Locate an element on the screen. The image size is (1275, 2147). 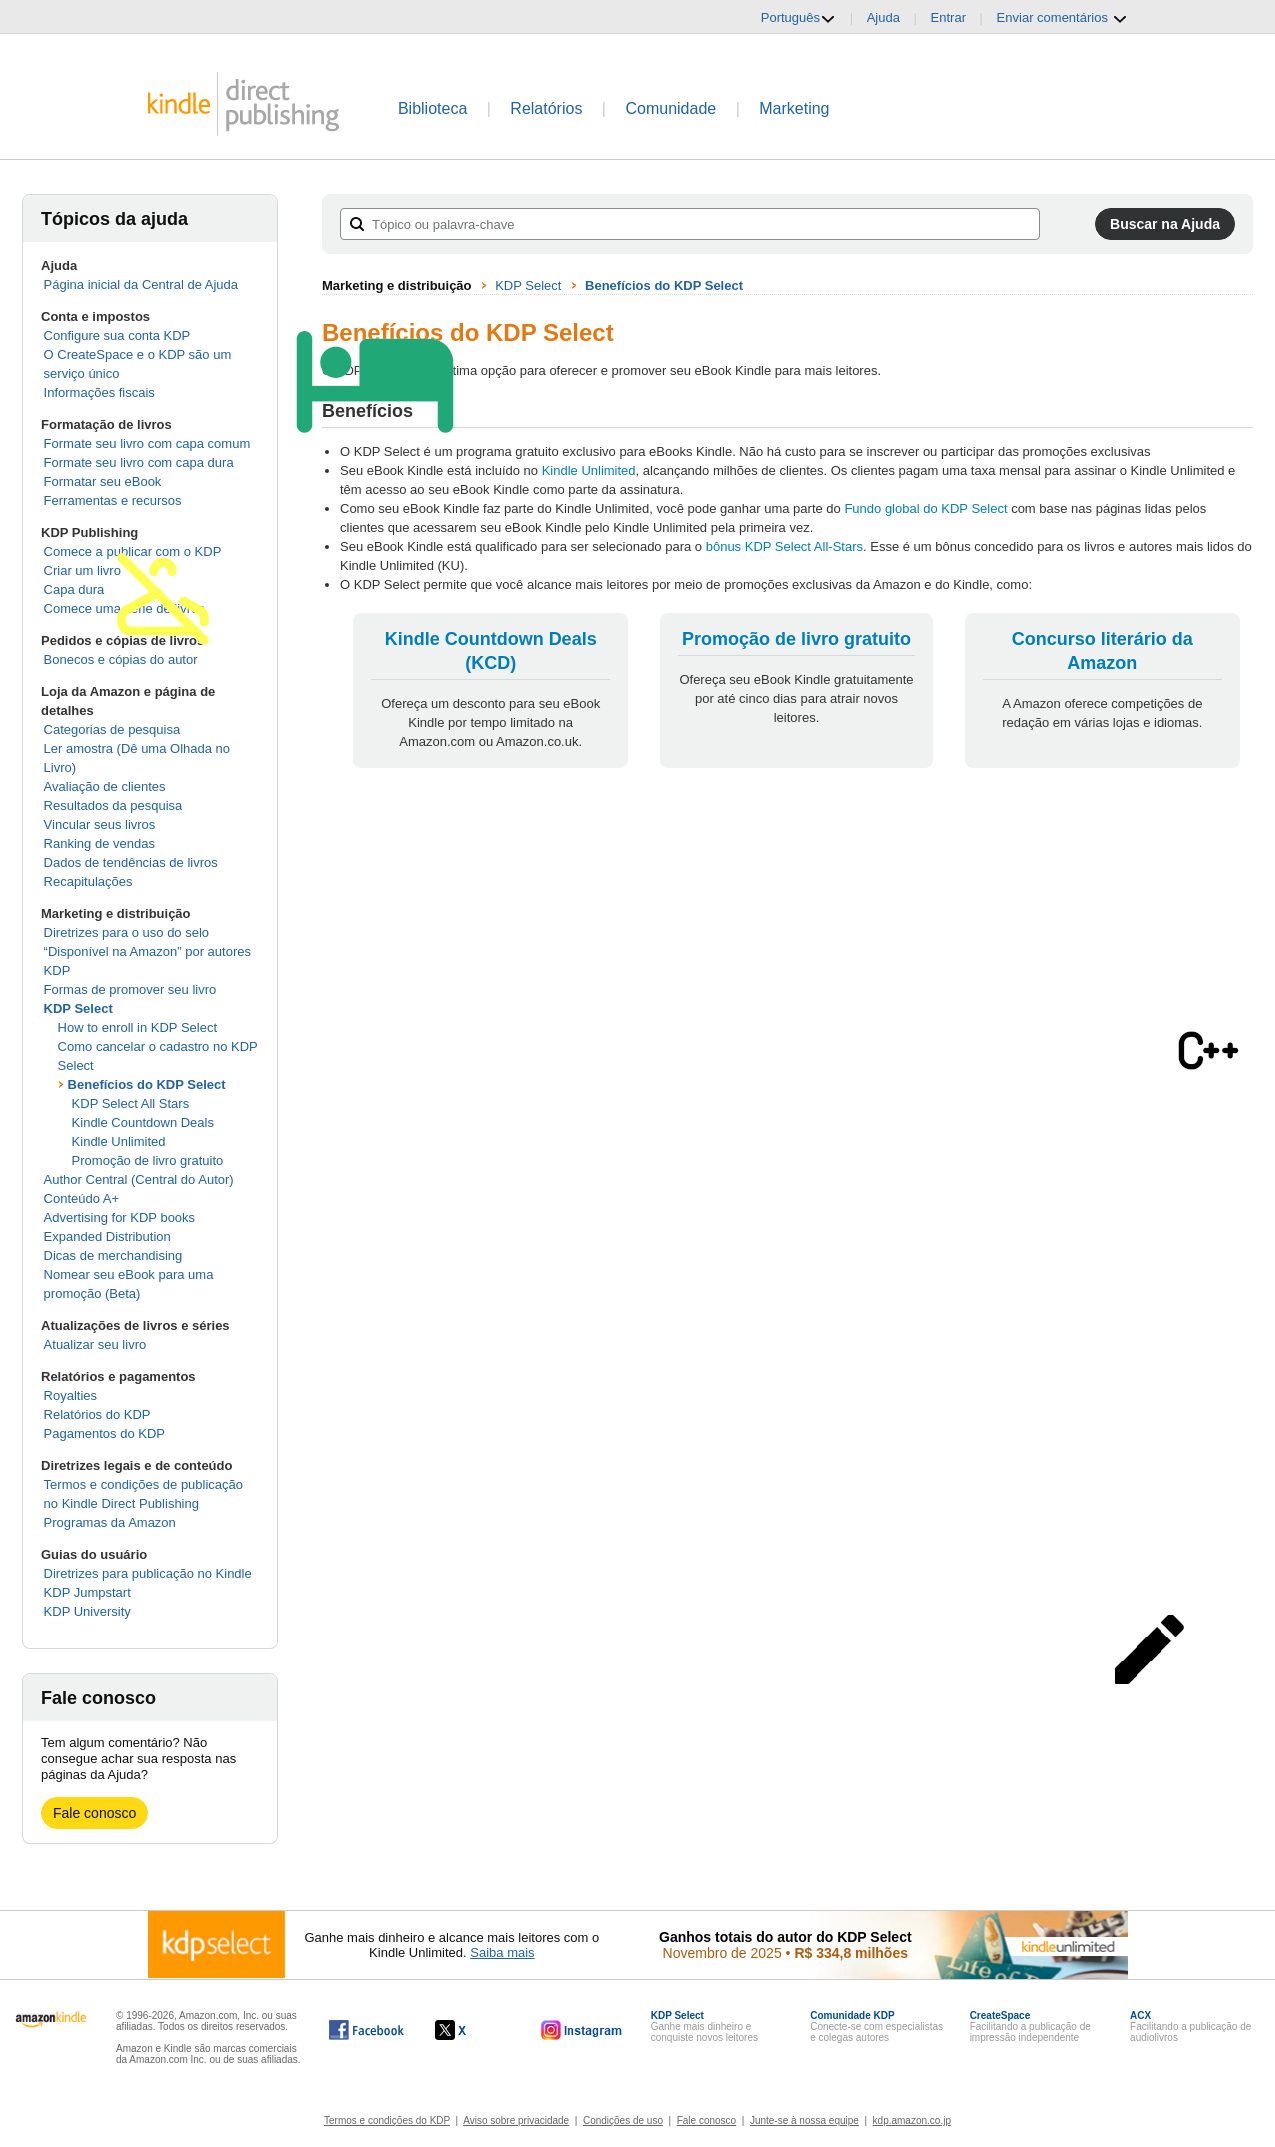
indicates a C++ programming language file or project is located at coordinates (1208, 1050).